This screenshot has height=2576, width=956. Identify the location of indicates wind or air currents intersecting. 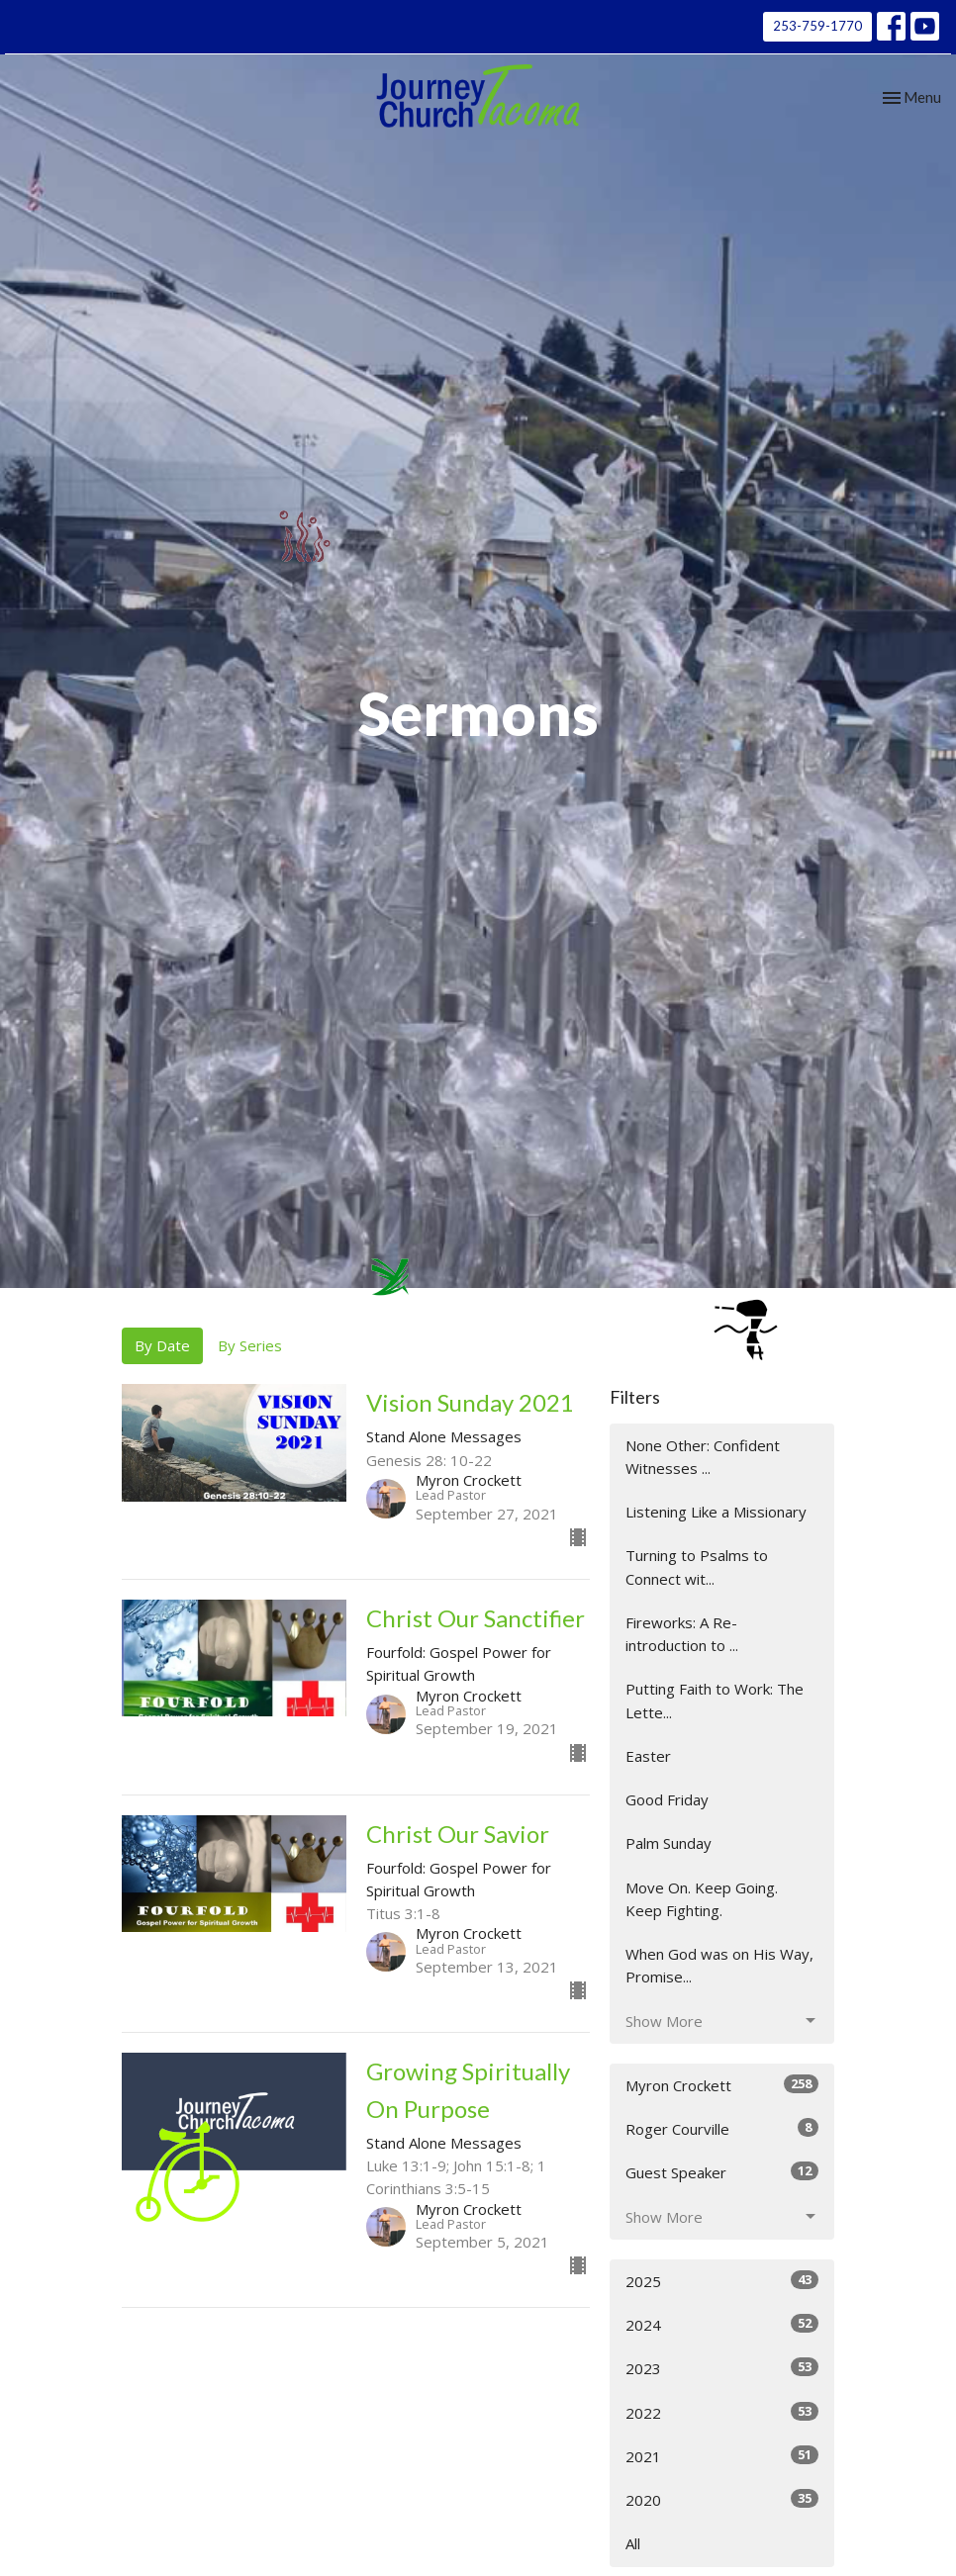
(390, 1277).